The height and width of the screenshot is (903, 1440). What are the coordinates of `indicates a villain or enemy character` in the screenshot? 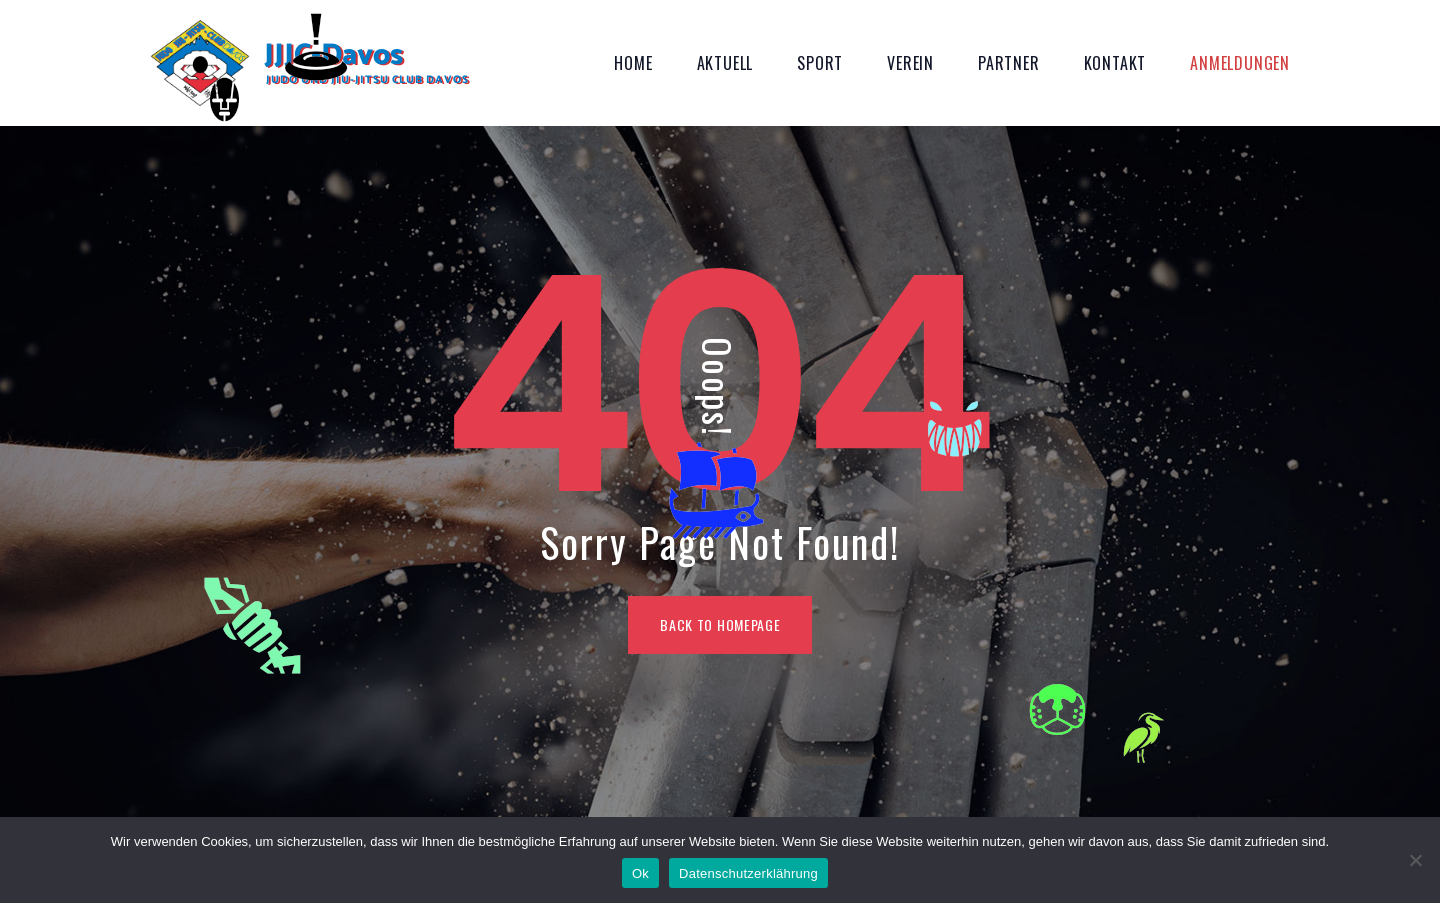 It's located at (954, 429).